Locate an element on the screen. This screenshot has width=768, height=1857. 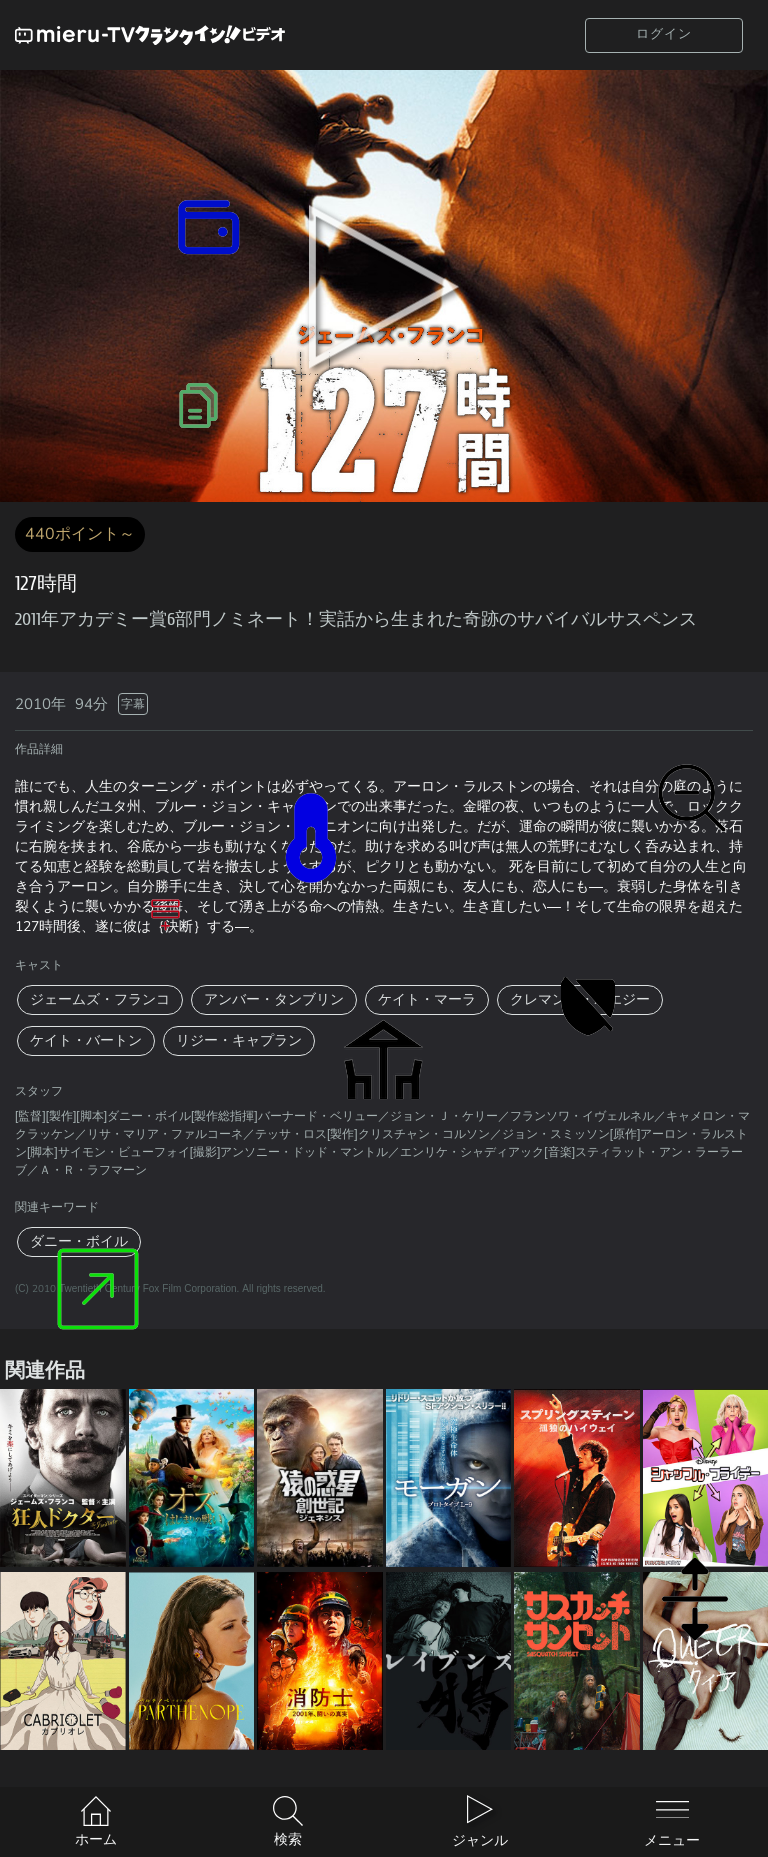
indicates moderate temperature level is located at coordinates (311, 838).